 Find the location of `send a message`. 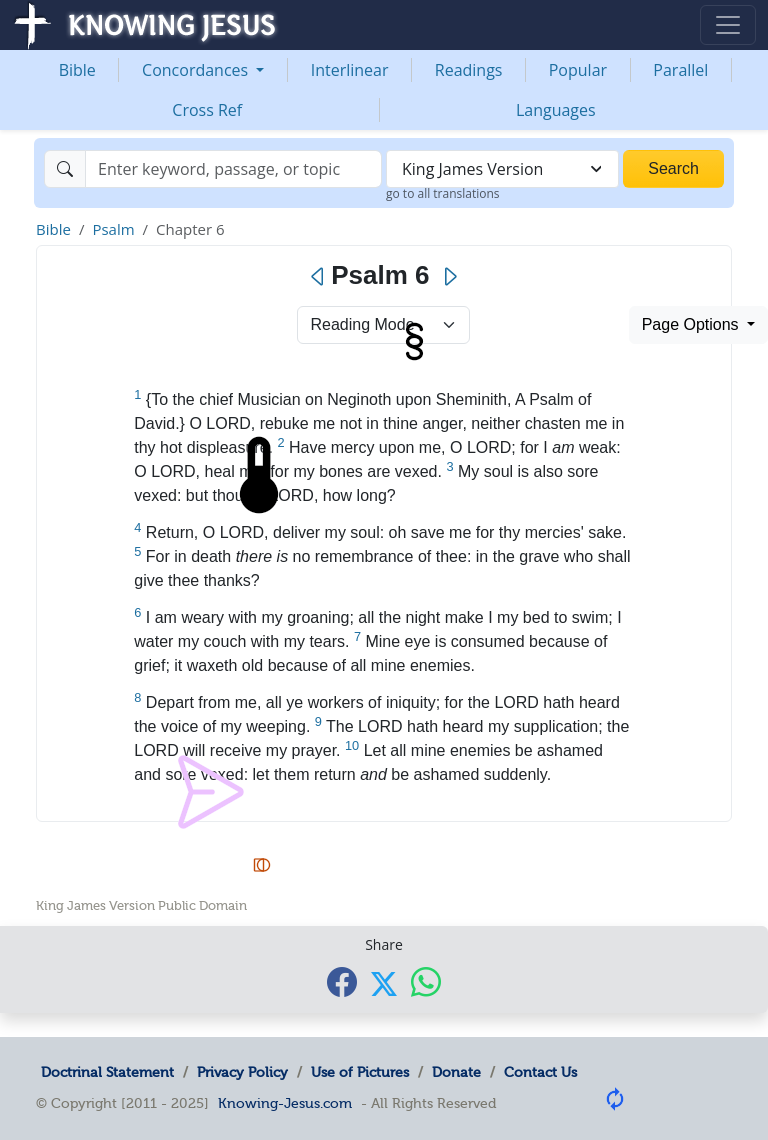

send a message is located at coordinates (207, 792).